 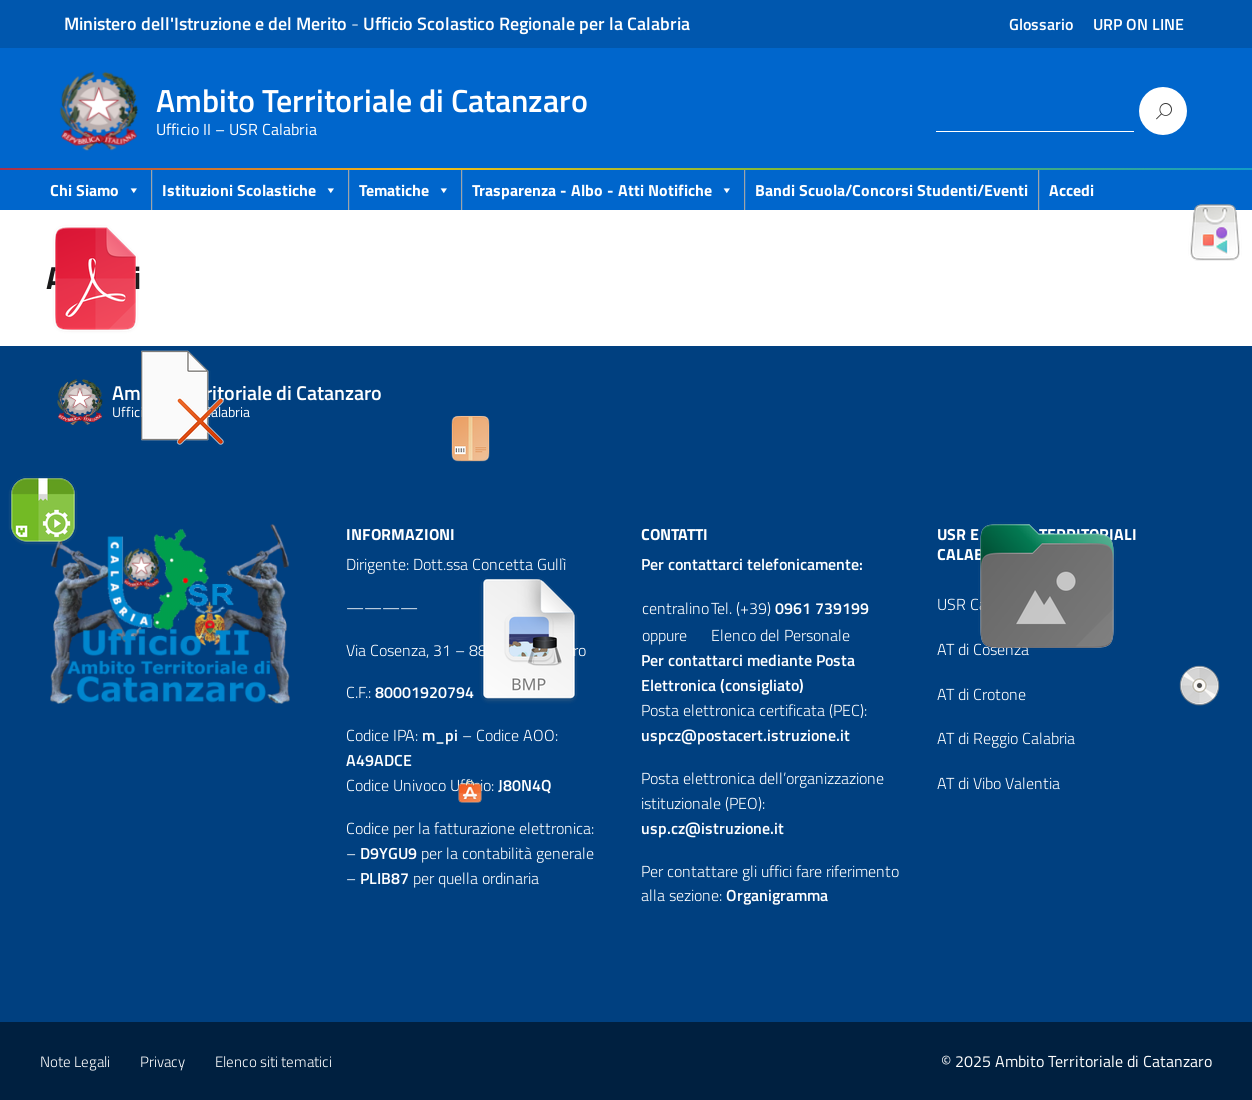 I want to click on open the software center to browse and install apps, so click(x=1215, y=232).